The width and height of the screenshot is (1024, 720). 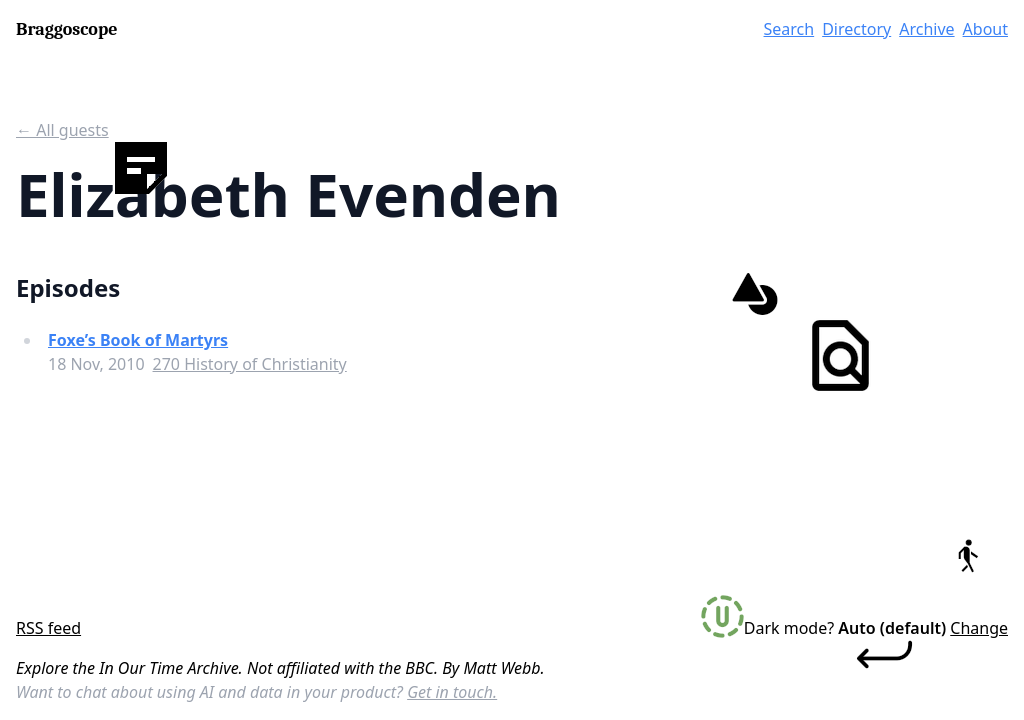 What do you see at coordinates (141, 168) in the screenshot?
I see `create a new sticky note` at bounding box center [141, 168].